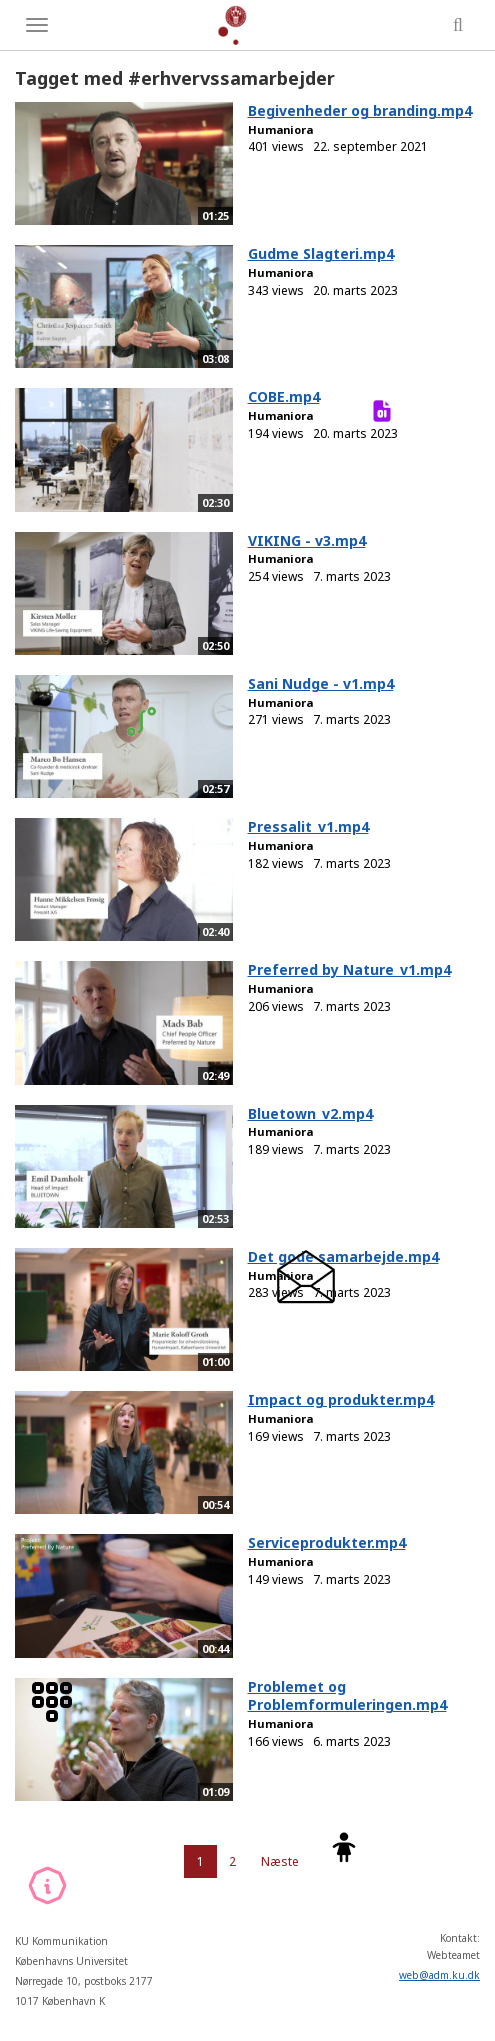 The width and height of the screenshot is (495, 2041). What do you see at coordinates (47, 1885) in the screenshot?
I see `view more information or details` at bounding box center [47, 1885].